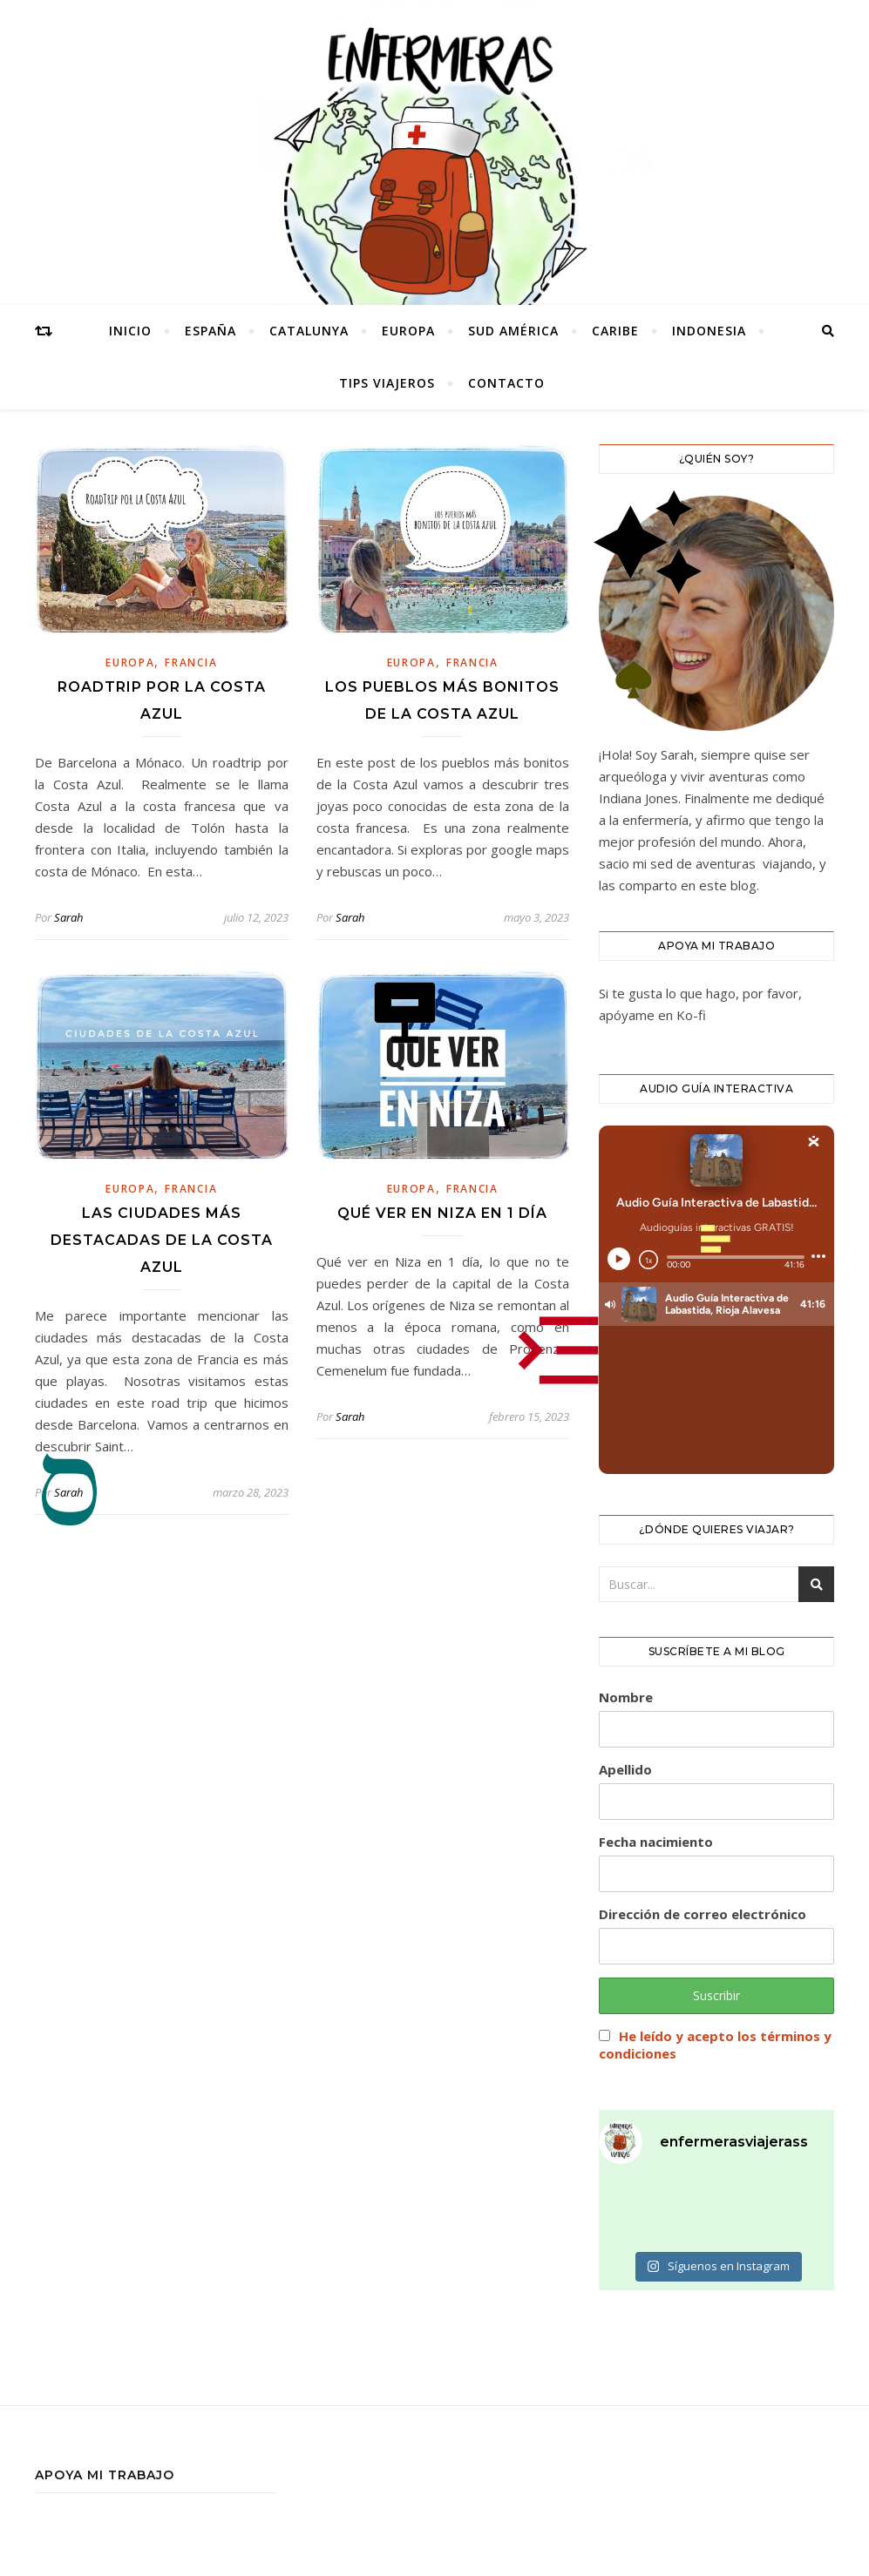 The width and height of the screenshot is (869, 2576). Describe the element at coordinates (69, 1489) in the screenshot. I see `open the Sefaria app` at that location.